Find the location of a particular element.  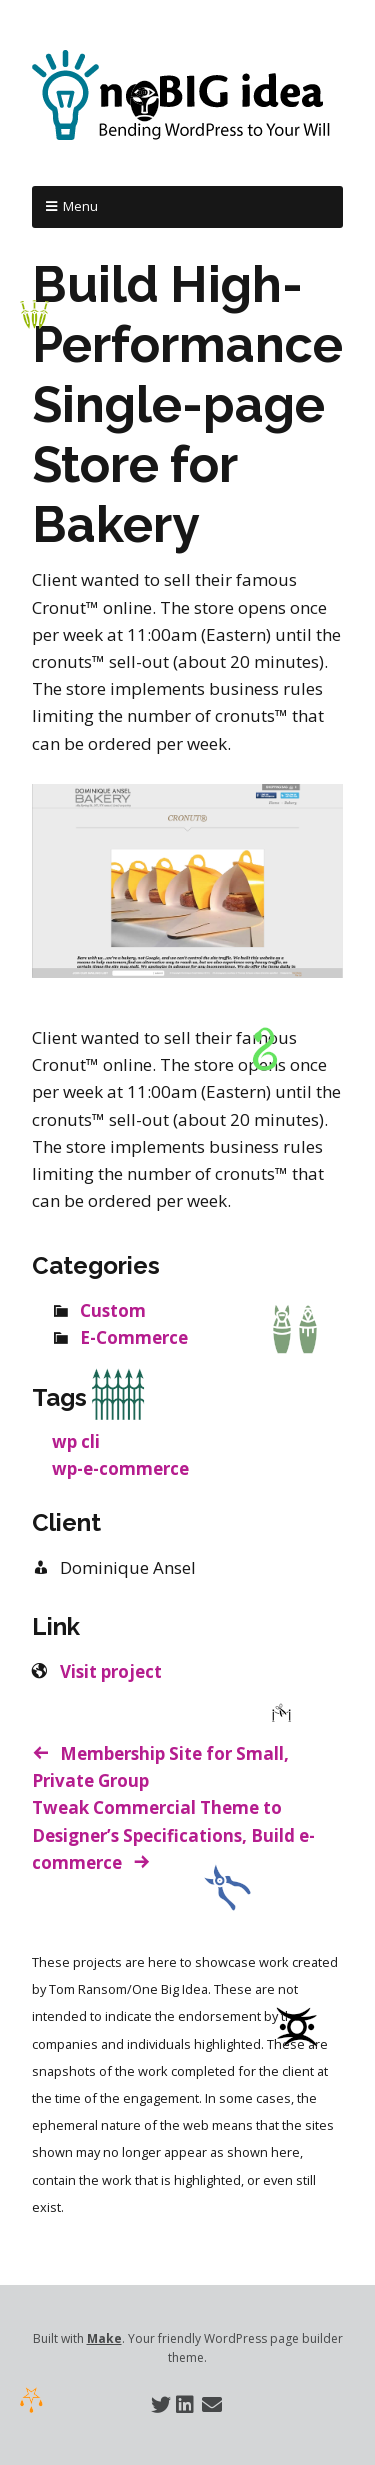

select daggers as your weapon type is located at coordinates (34, 314).